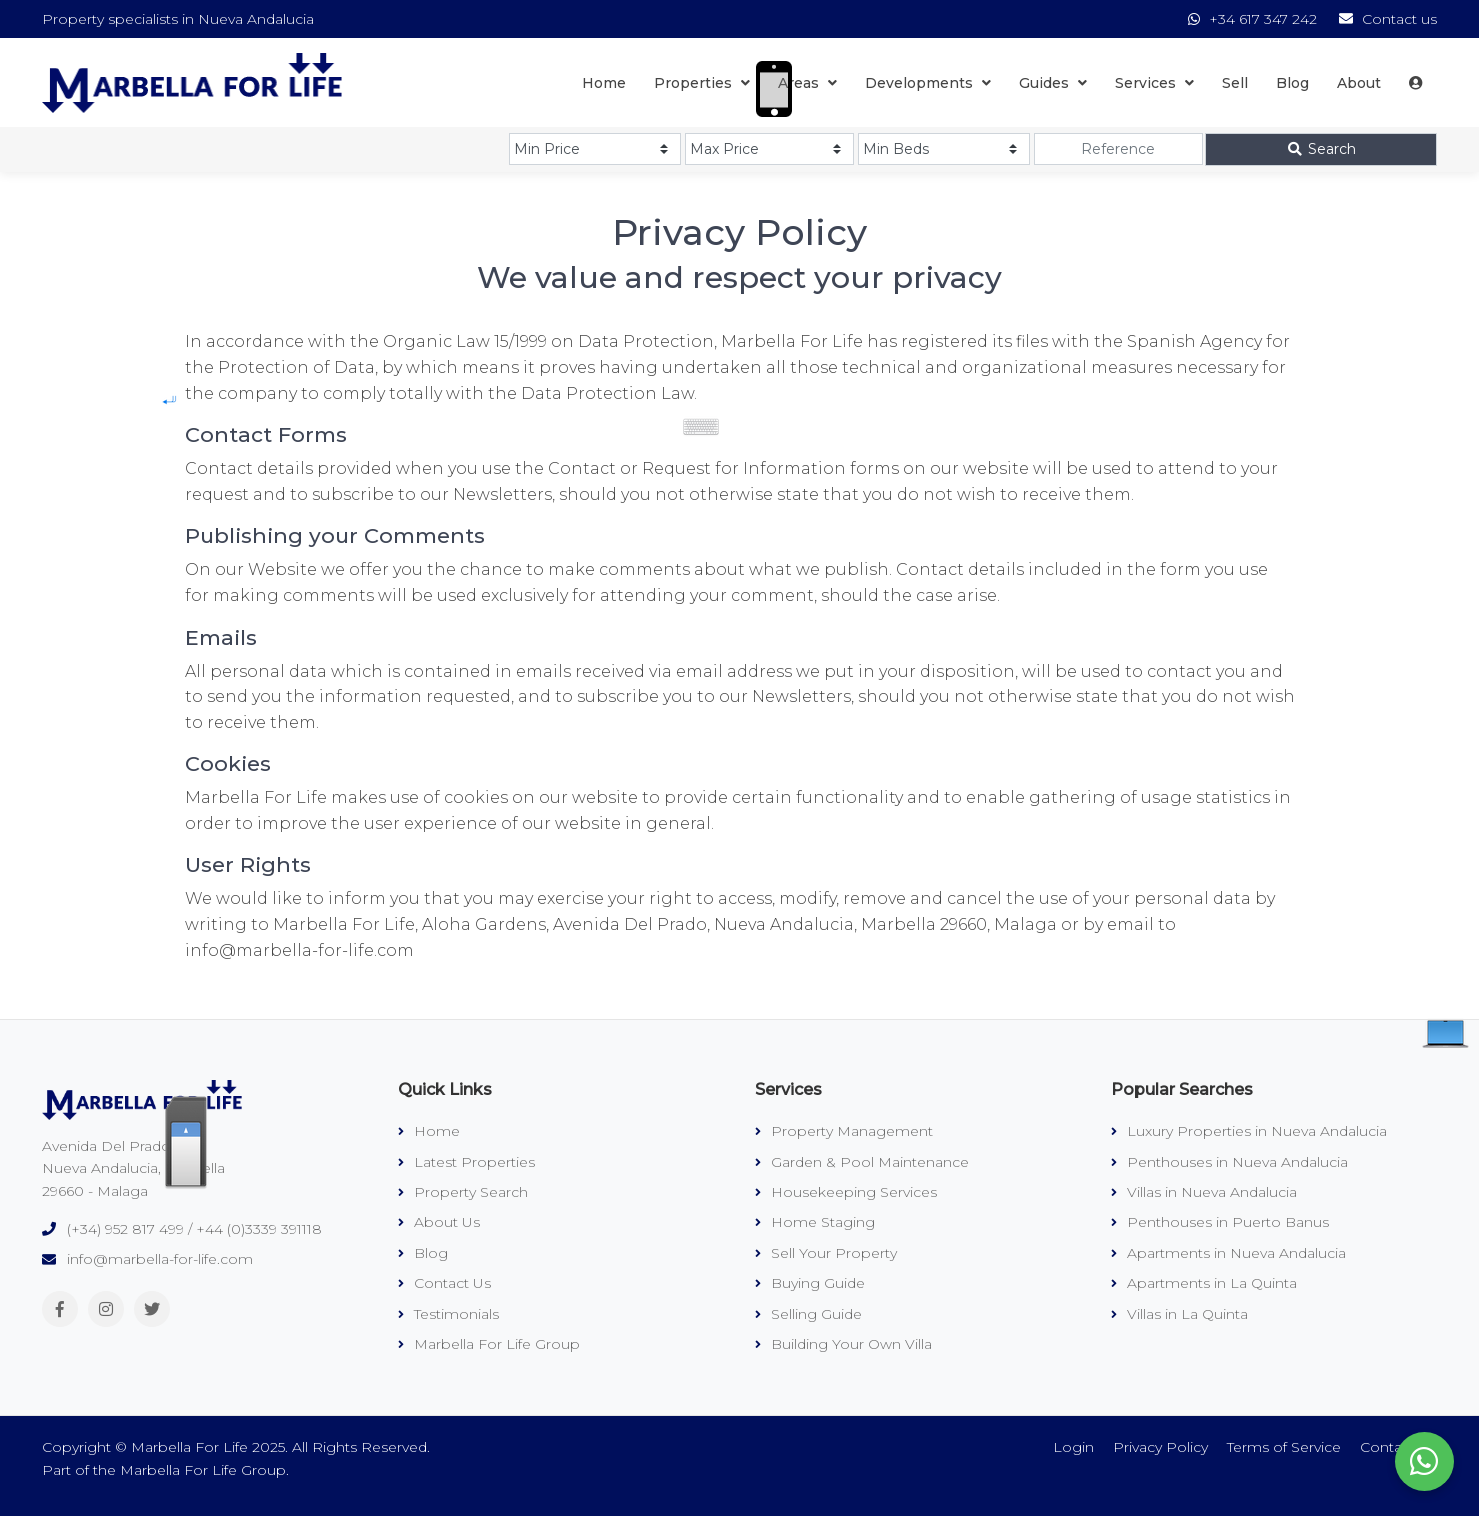 The height and width of the screenshot is (1516, 1479). What do you see at coordinates (1445, 1032) in the screenshot?
I see `represents this macbook pro device in system settings` at bounding box center [1445, 1032].